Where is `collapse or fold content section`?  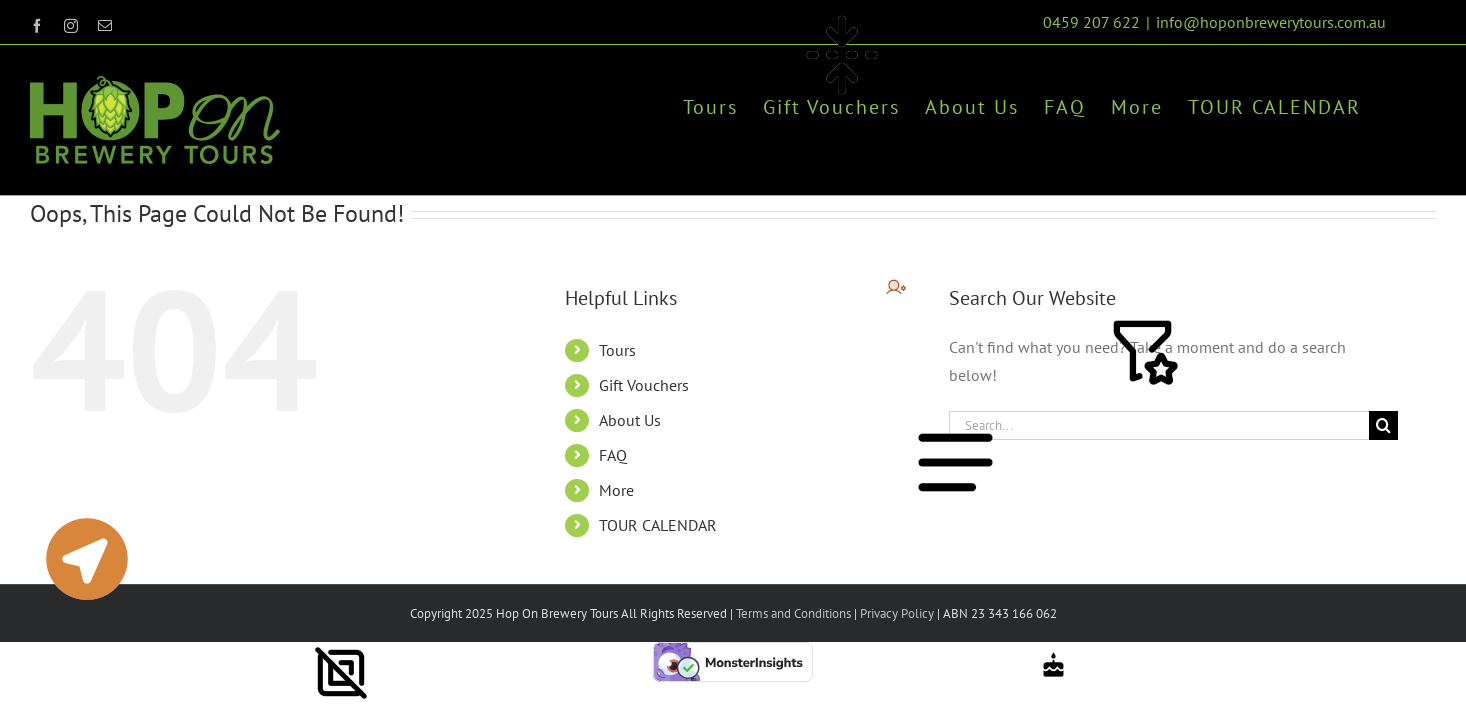
collapse or fold content section is located at coordinates (842, 55).